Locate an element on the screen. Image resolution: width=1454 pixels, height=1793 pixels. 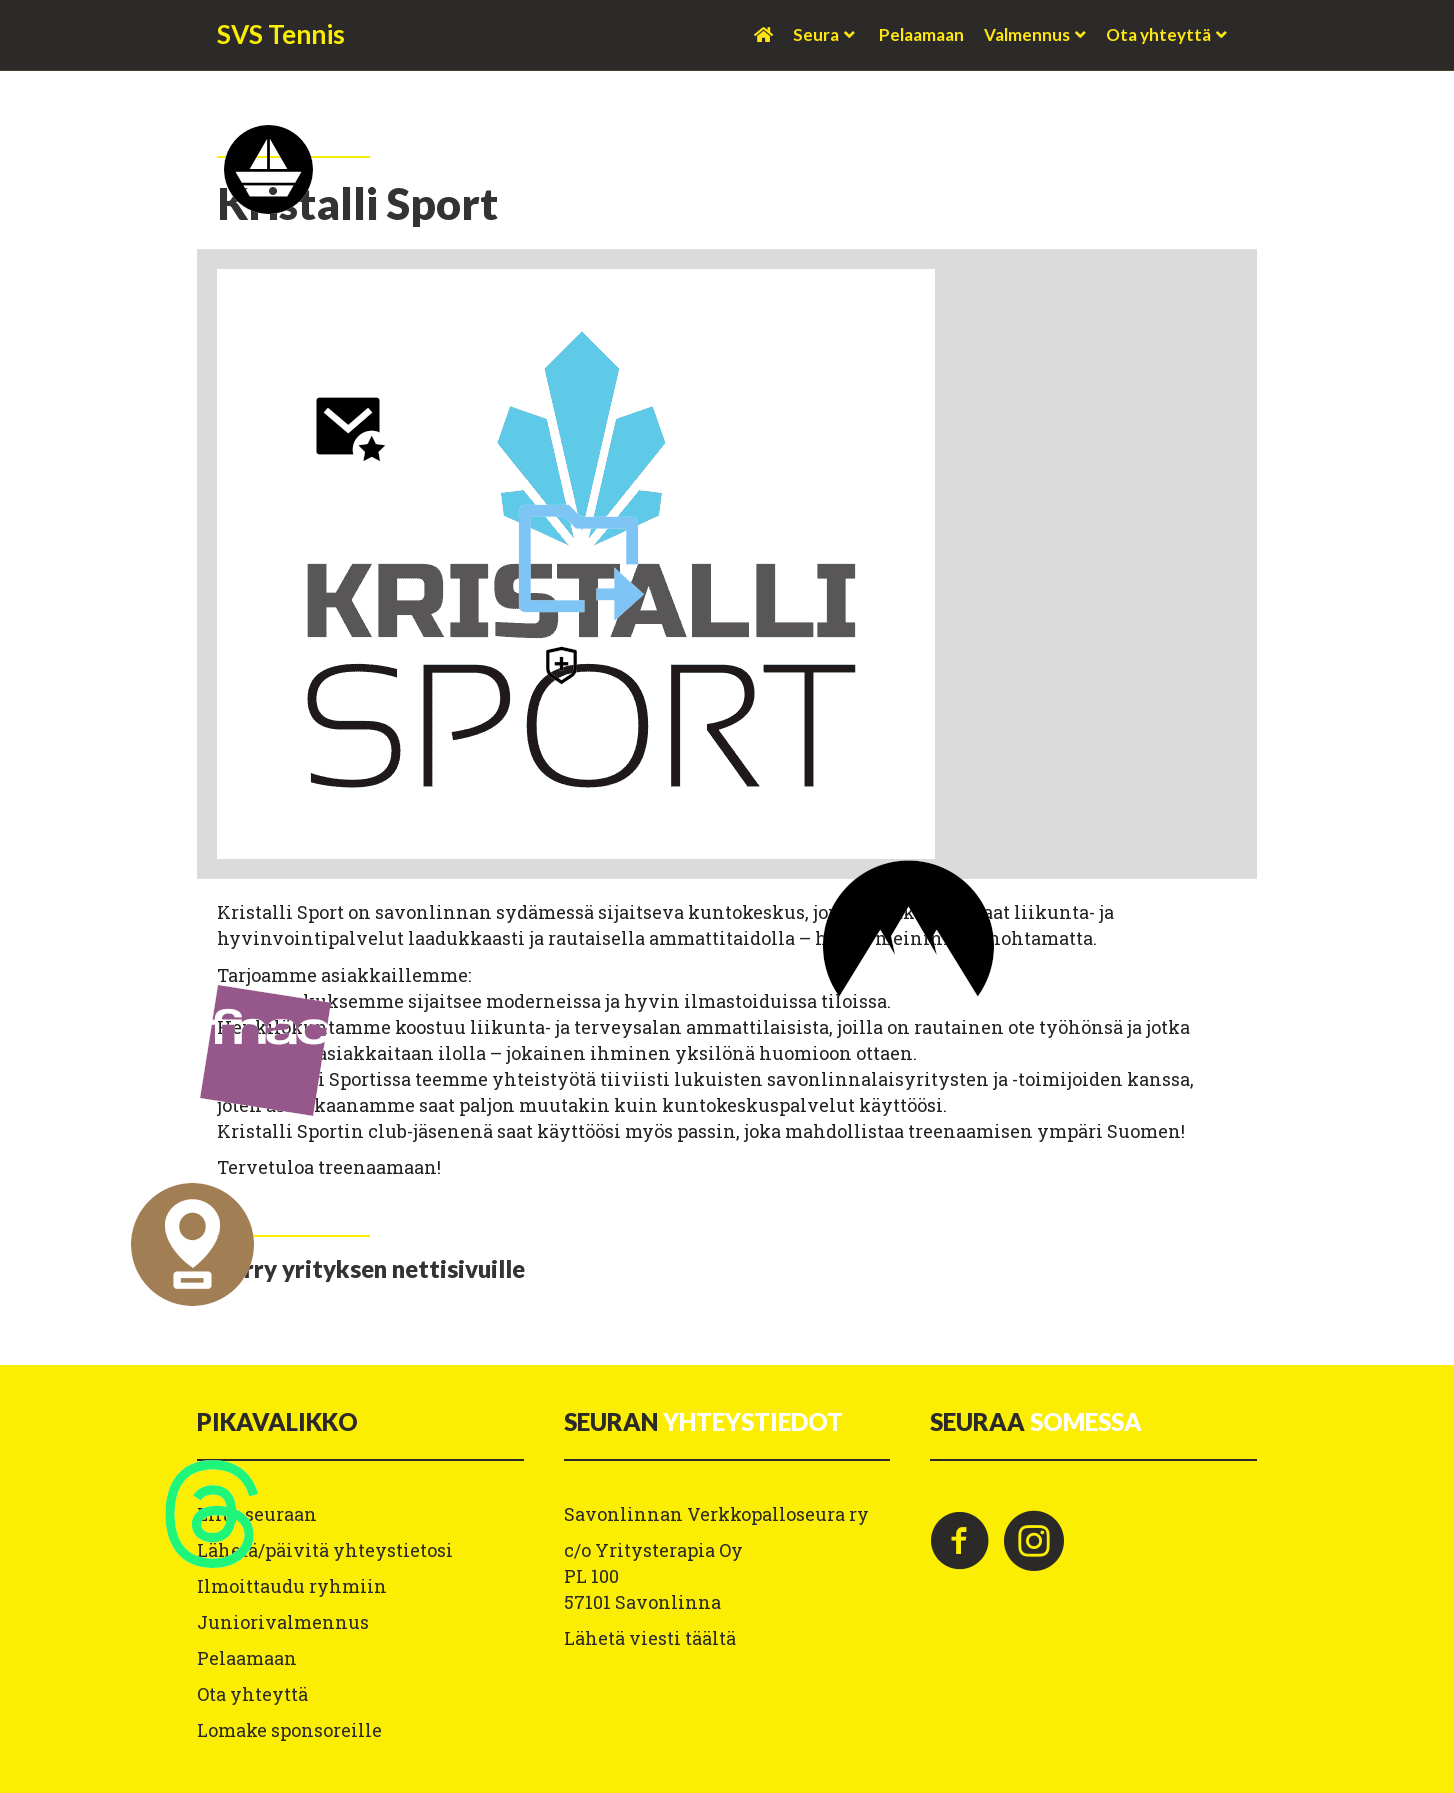
navigate to MentorCruise platform is located at coordinates (268, 169).